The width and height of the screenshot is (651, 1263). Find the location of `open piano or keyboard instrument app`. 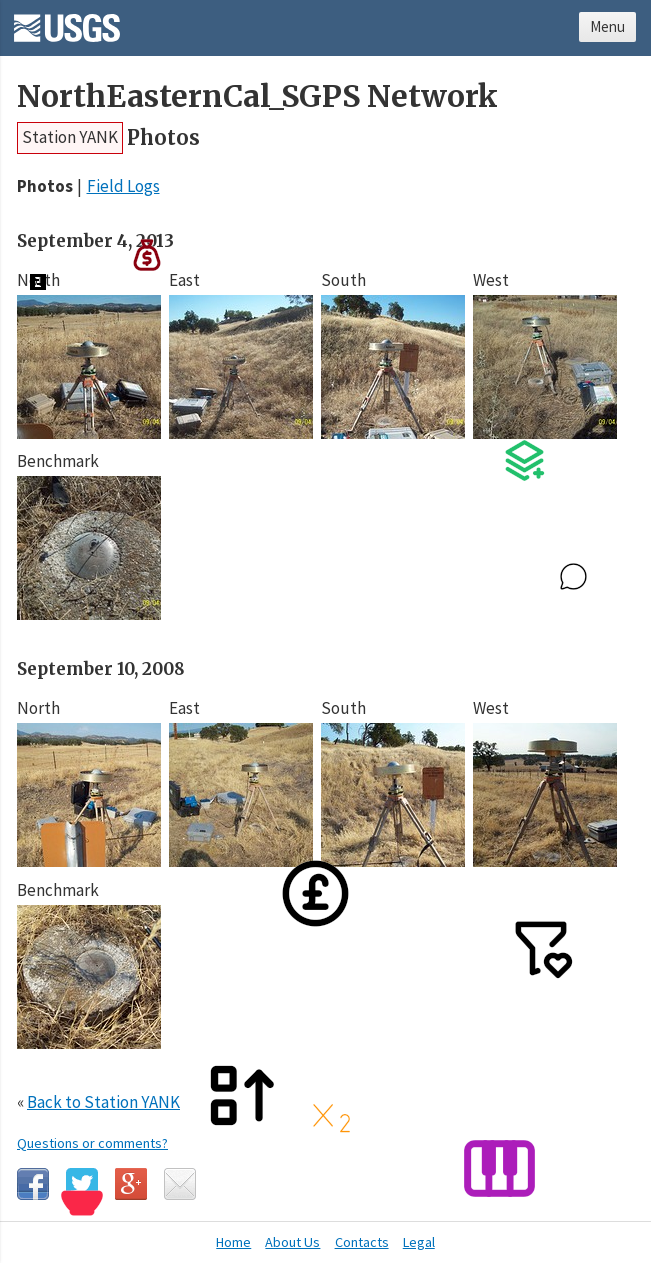

open piano or keyboard instrument app is located at coordinates (499, 1168).